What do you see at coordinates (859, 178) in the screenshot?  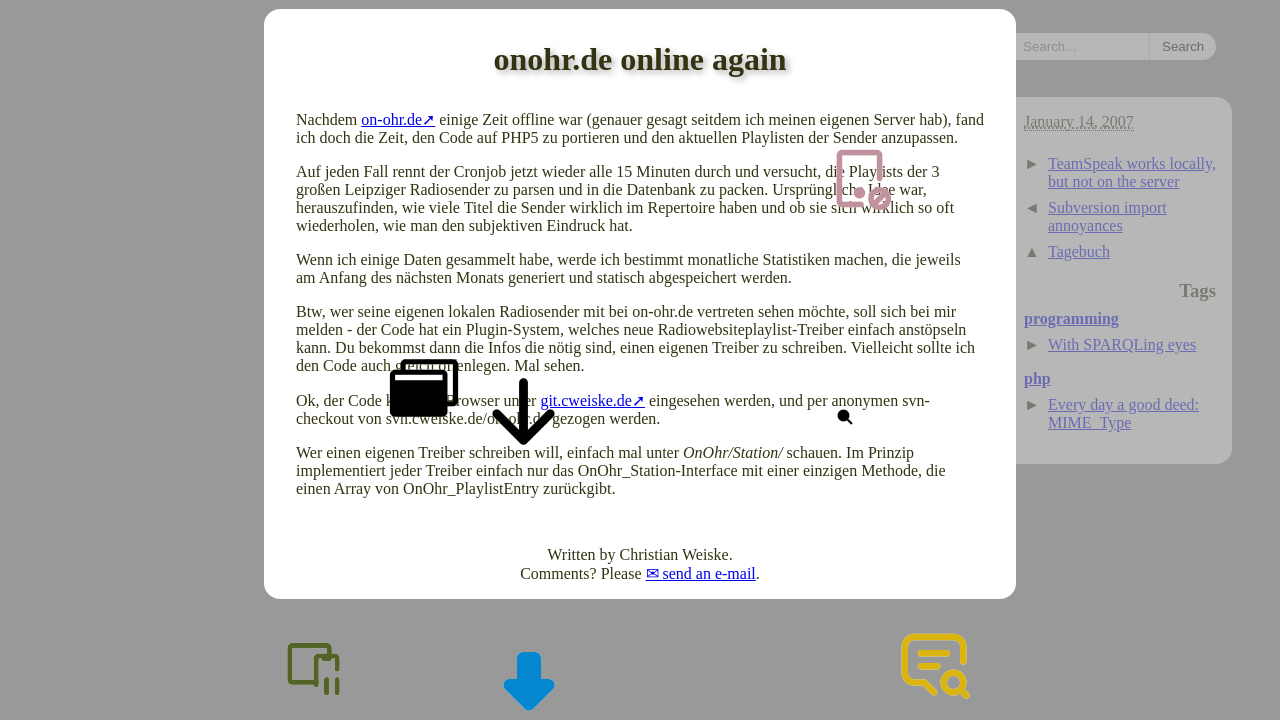 I see `cancel tablet connection or pairing` at bounding box center [859, 178].